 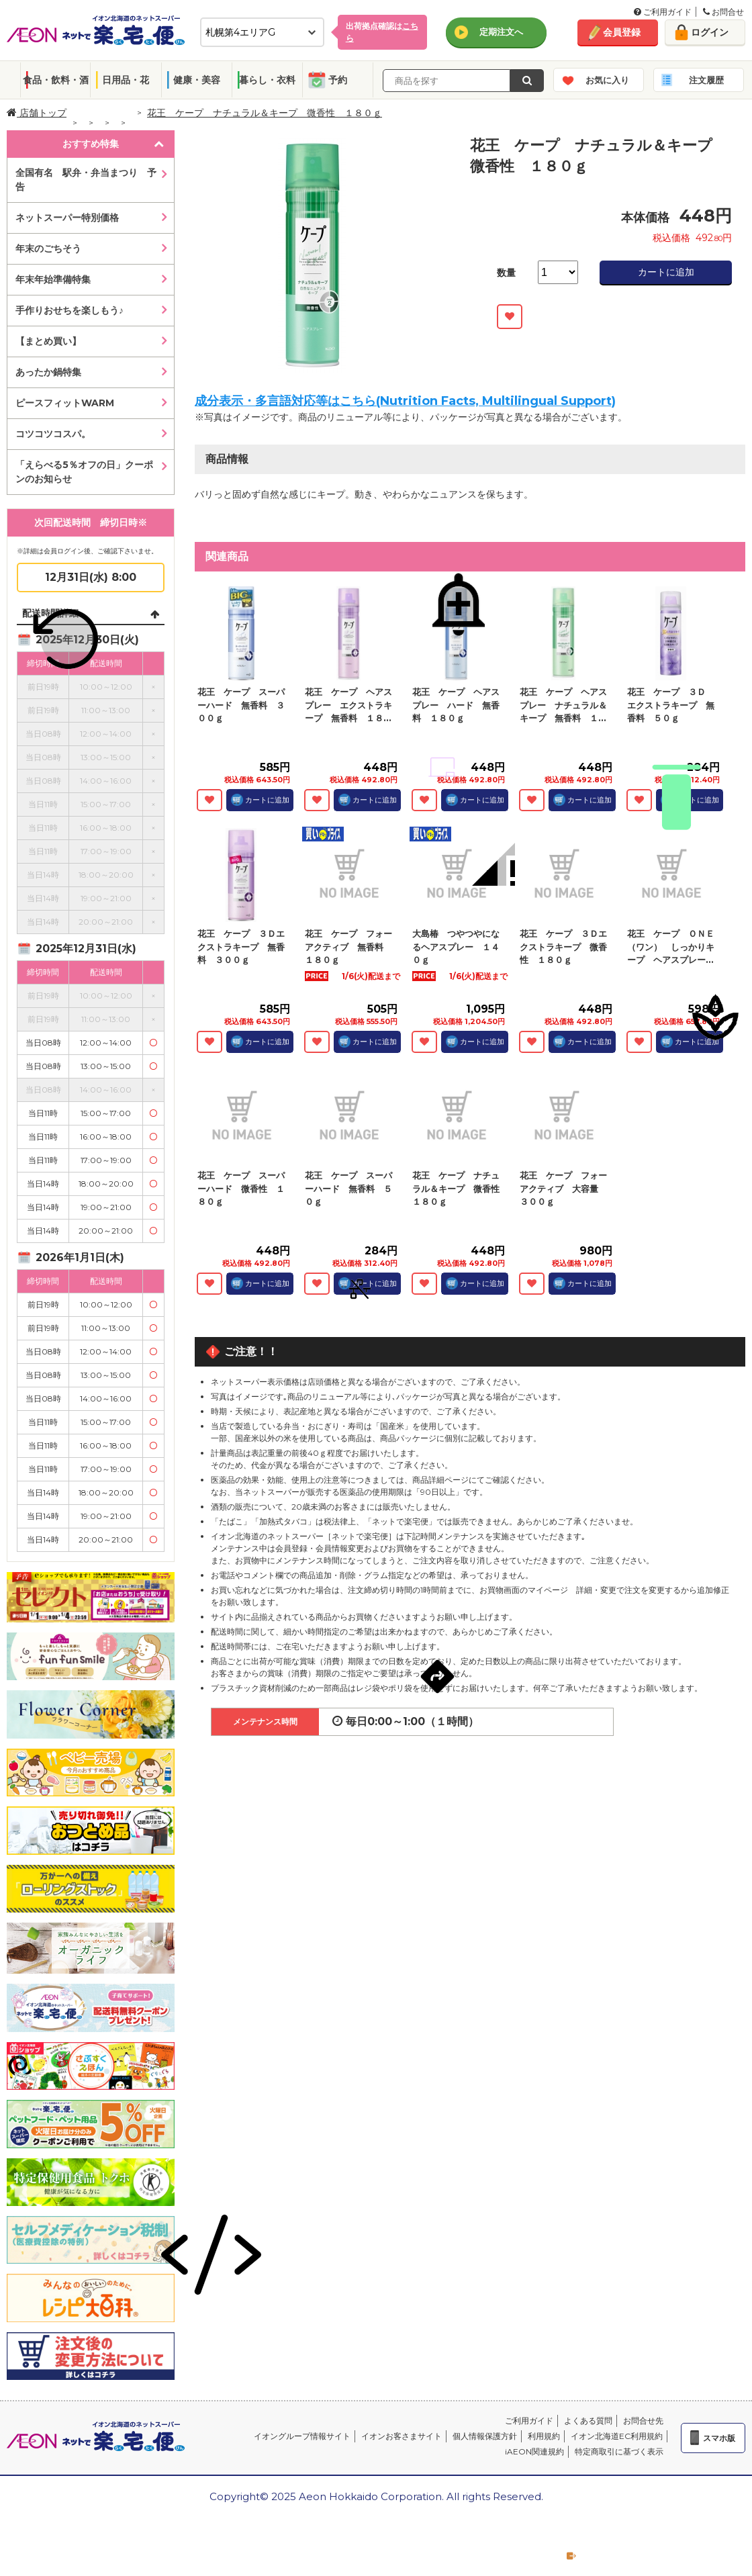 I want to click on log out of your account, so click(x=571, y=2556).